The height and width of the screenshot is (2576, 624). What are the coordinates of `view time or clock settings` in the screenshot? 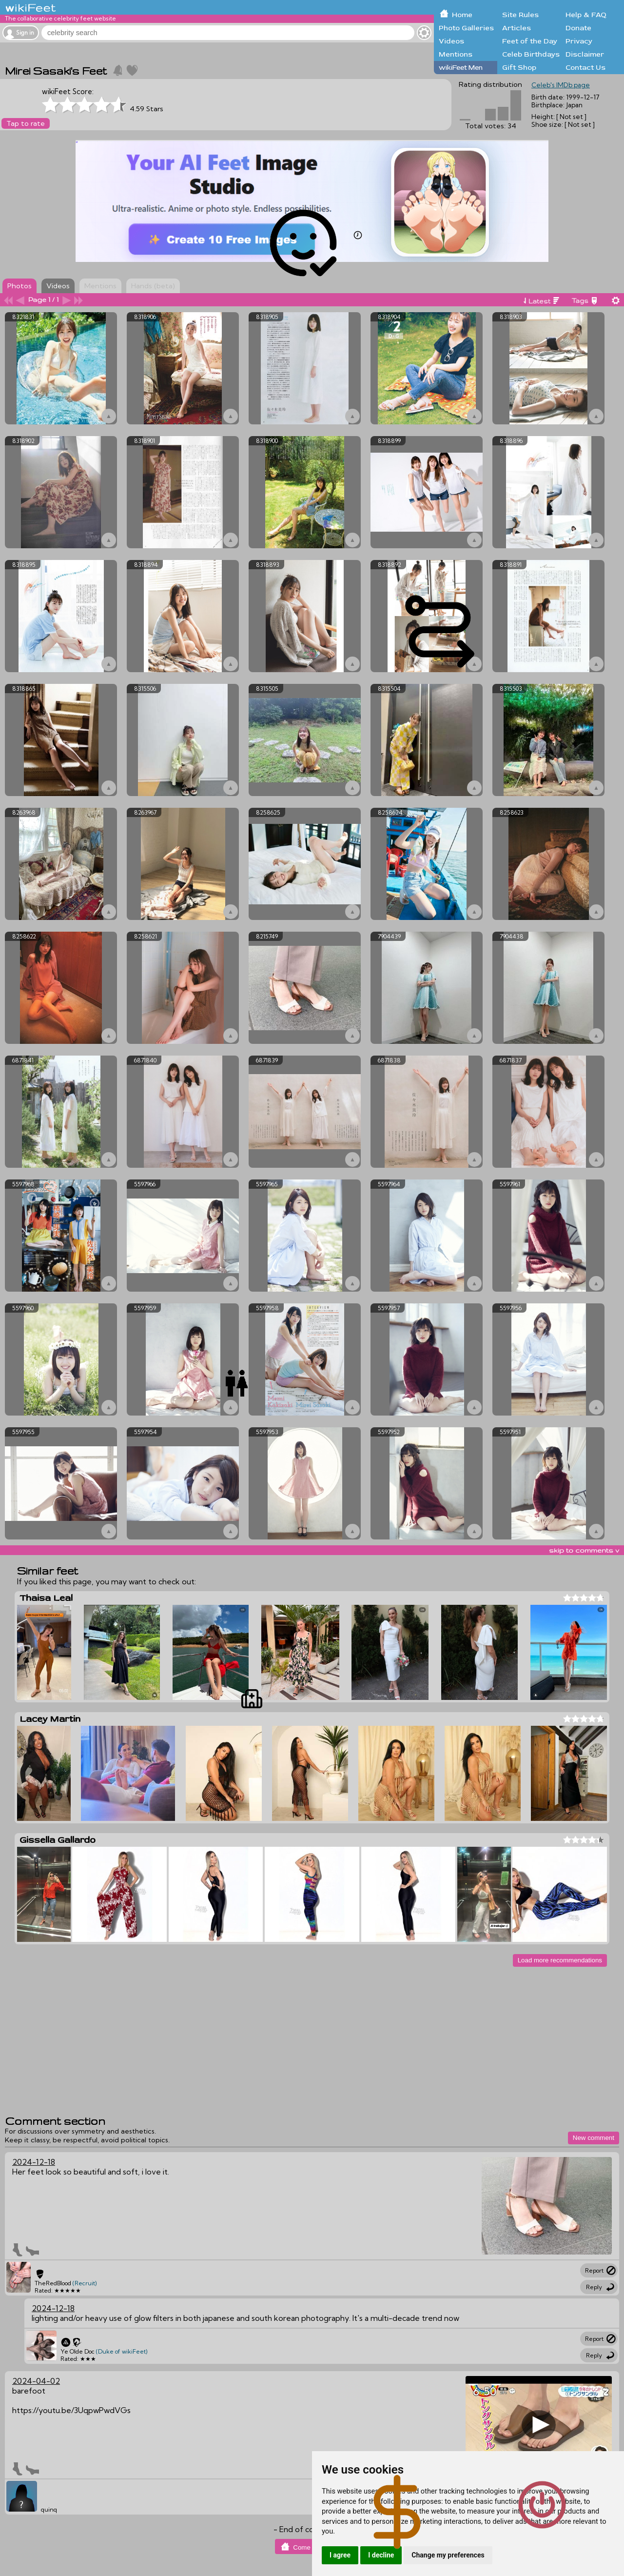 It's located at (358, 235).